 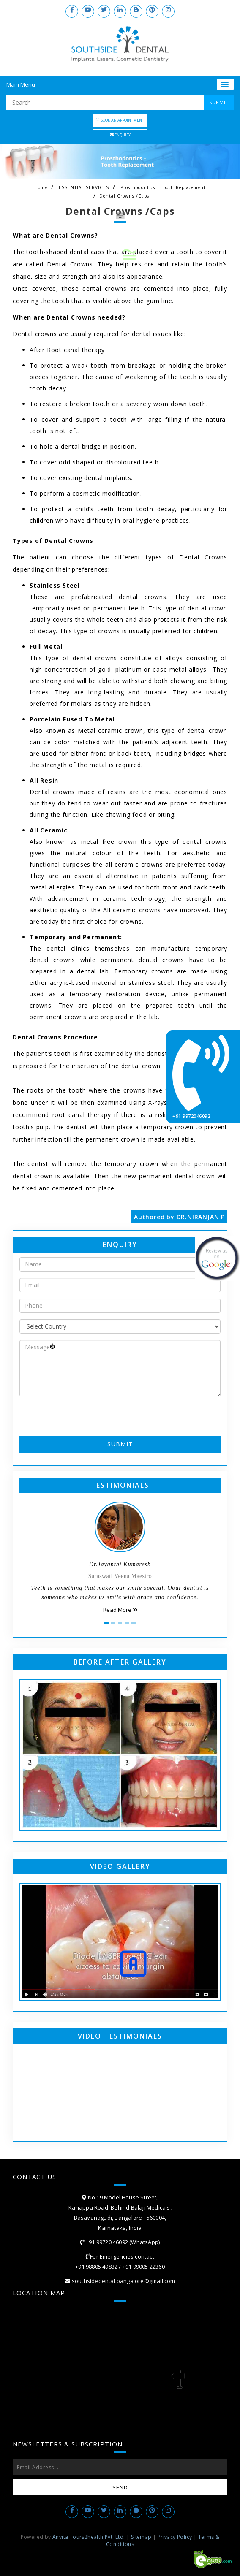 What do you see at coordinates (178, 2379) in the screenshot?
I see `navigate to previous step or section` at bounding box center [178, 2379].